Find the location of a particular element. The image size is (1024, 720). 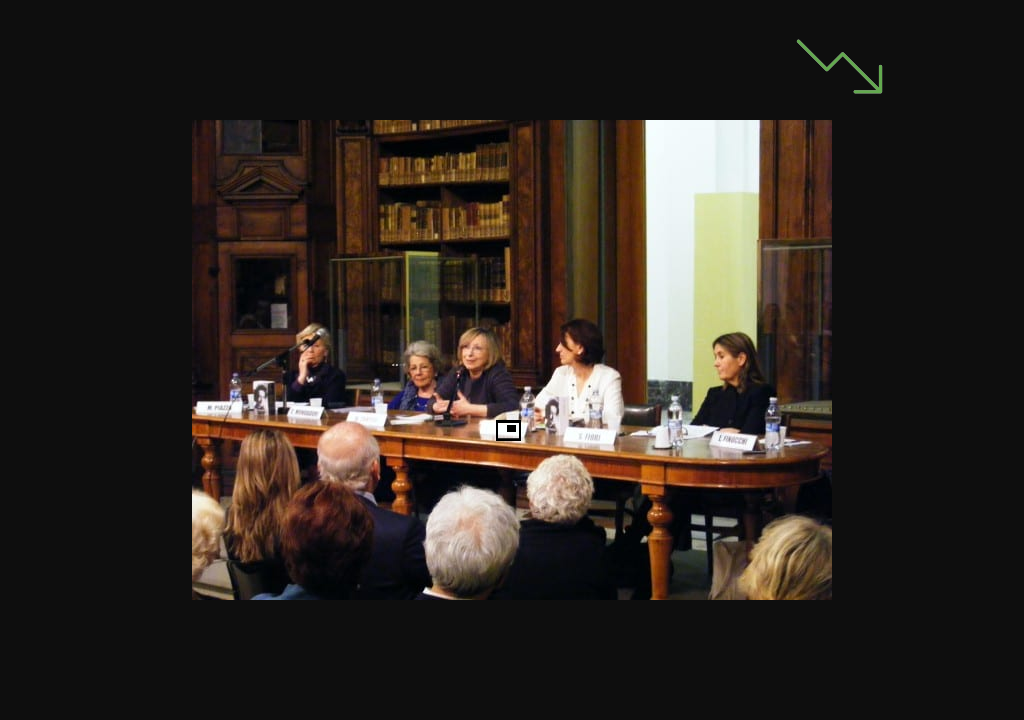

enable picture-in-picture mode is located at coordinates (508, 430).